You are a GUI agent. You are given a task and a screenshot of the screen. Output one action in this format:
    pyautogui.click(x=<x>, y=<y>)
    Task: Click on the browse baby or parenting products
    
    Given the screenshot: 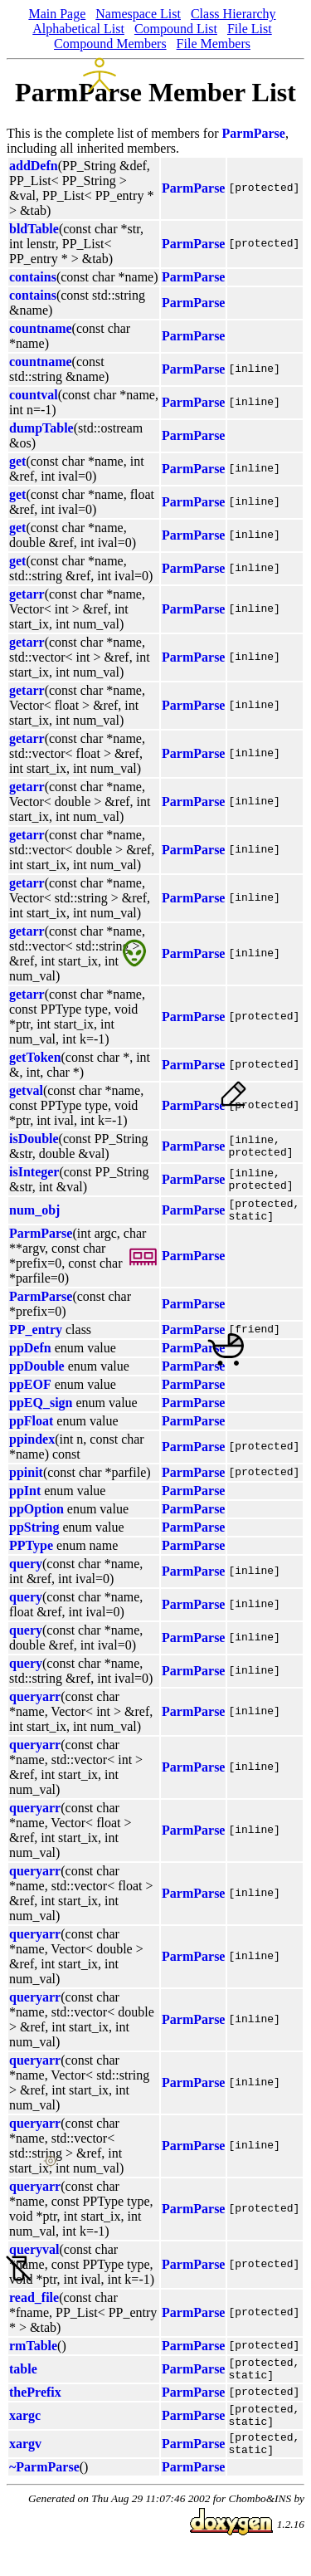 What is the action you would take?
    pyautogui.click(x=226, y=1348)
    